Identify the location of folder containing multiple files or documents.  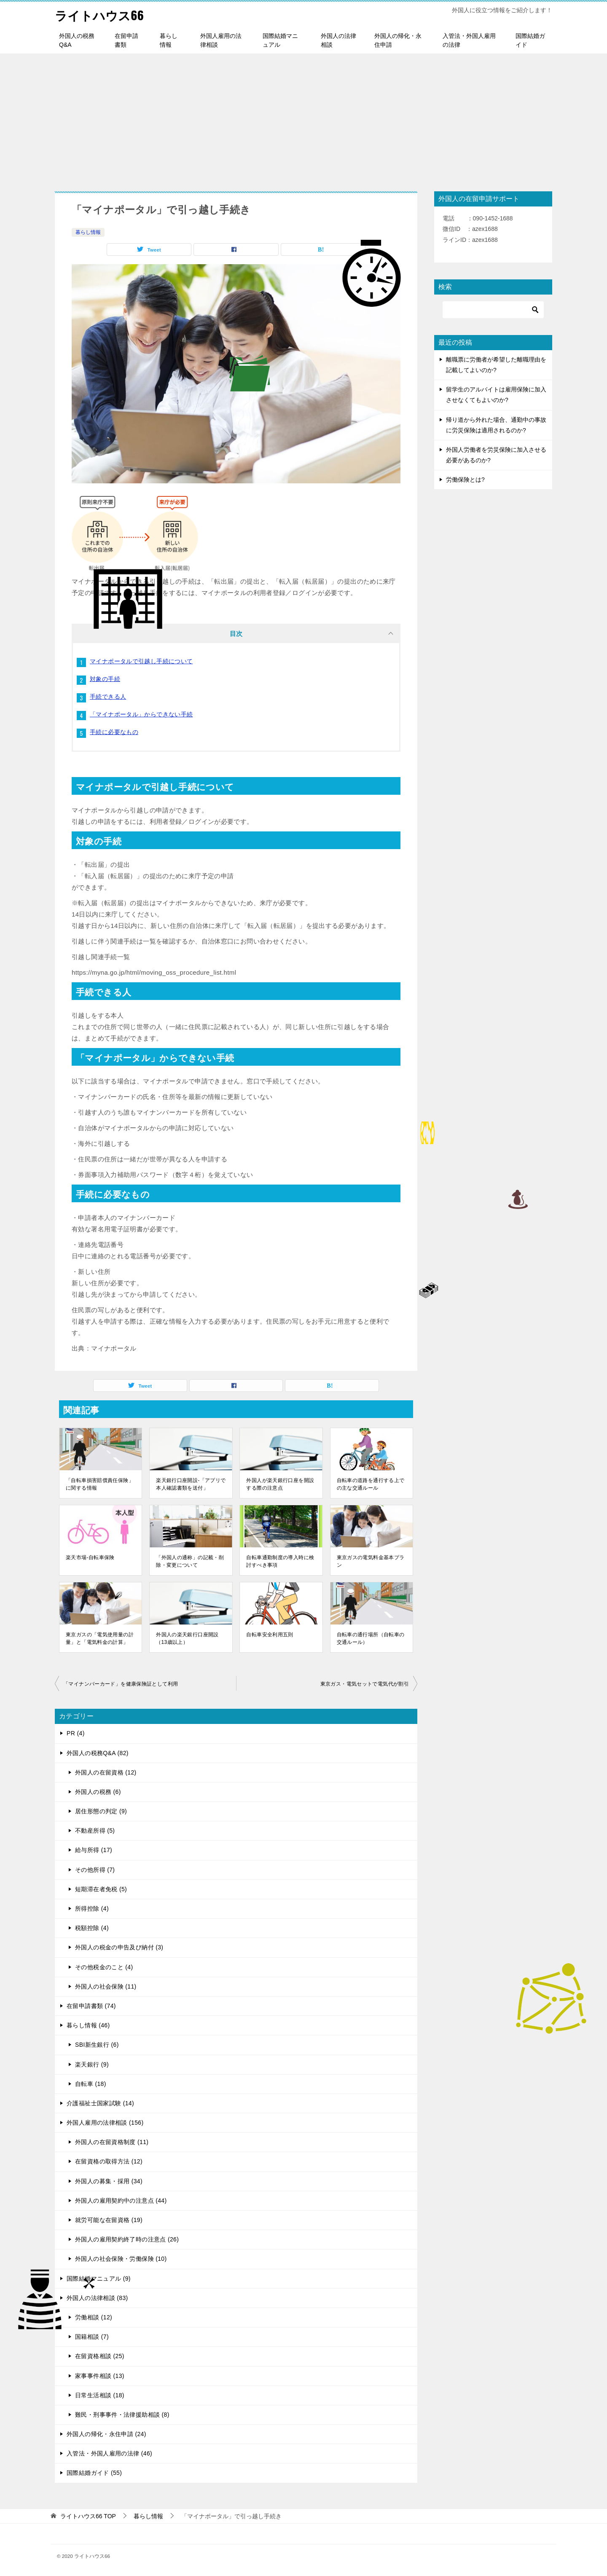
(249, 373).